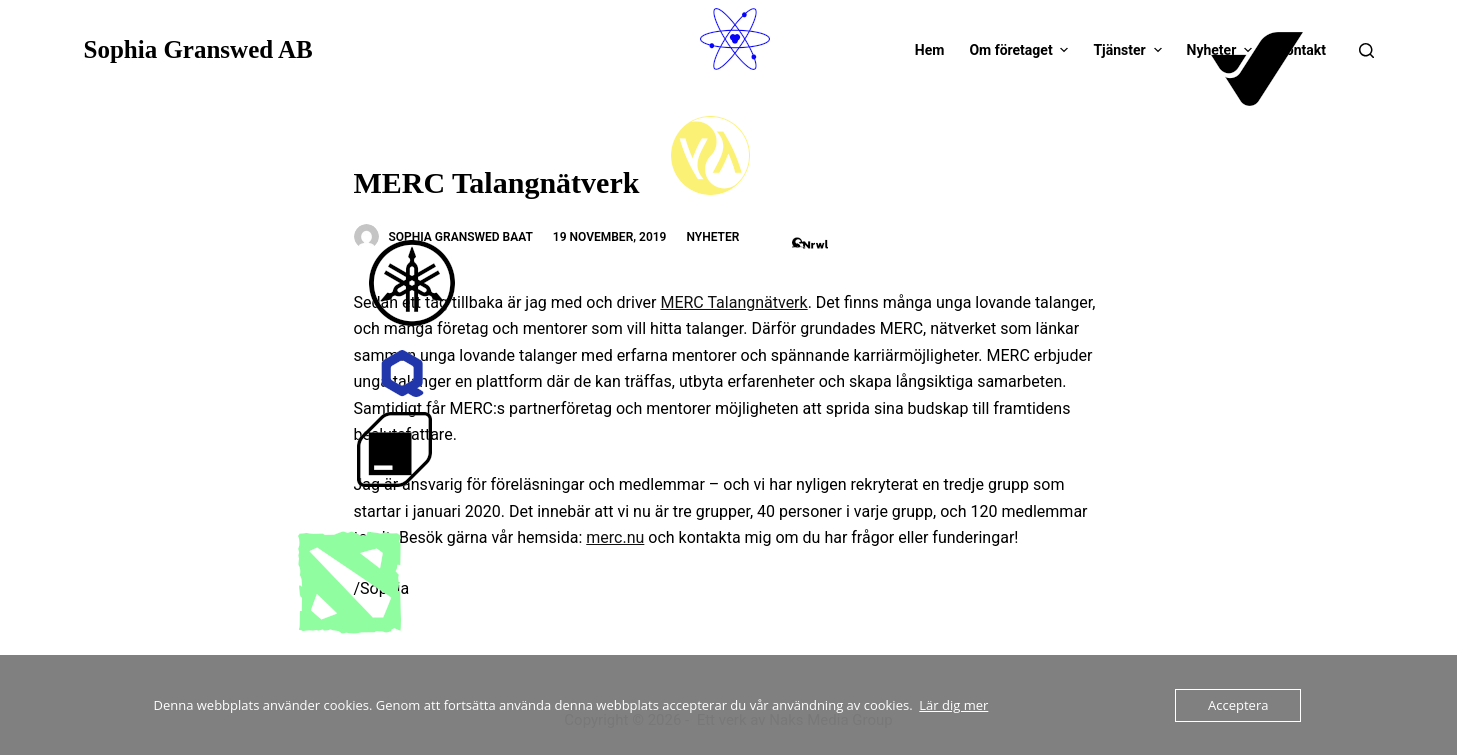  I want to click on indicates a project built with common lisp, so click(710, 155).